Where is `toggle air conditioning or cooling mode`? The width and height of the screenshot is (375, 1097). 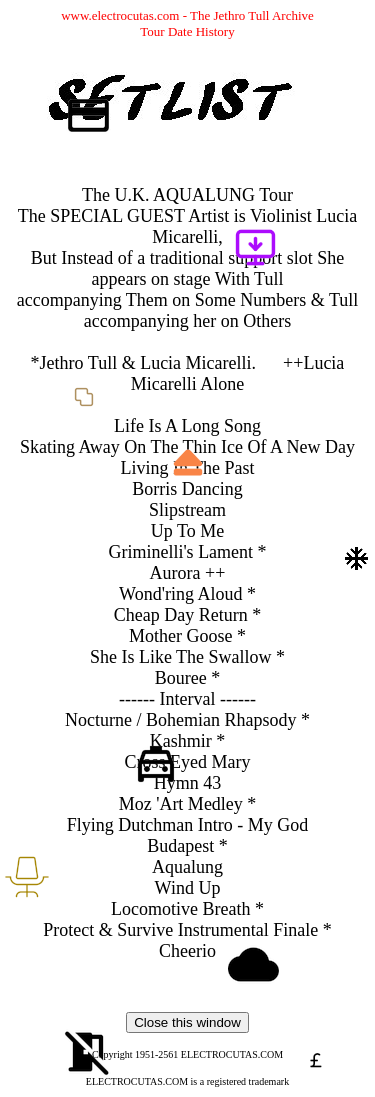
toggle air conditioning or cooling mode is located at coordinates (356, 558).